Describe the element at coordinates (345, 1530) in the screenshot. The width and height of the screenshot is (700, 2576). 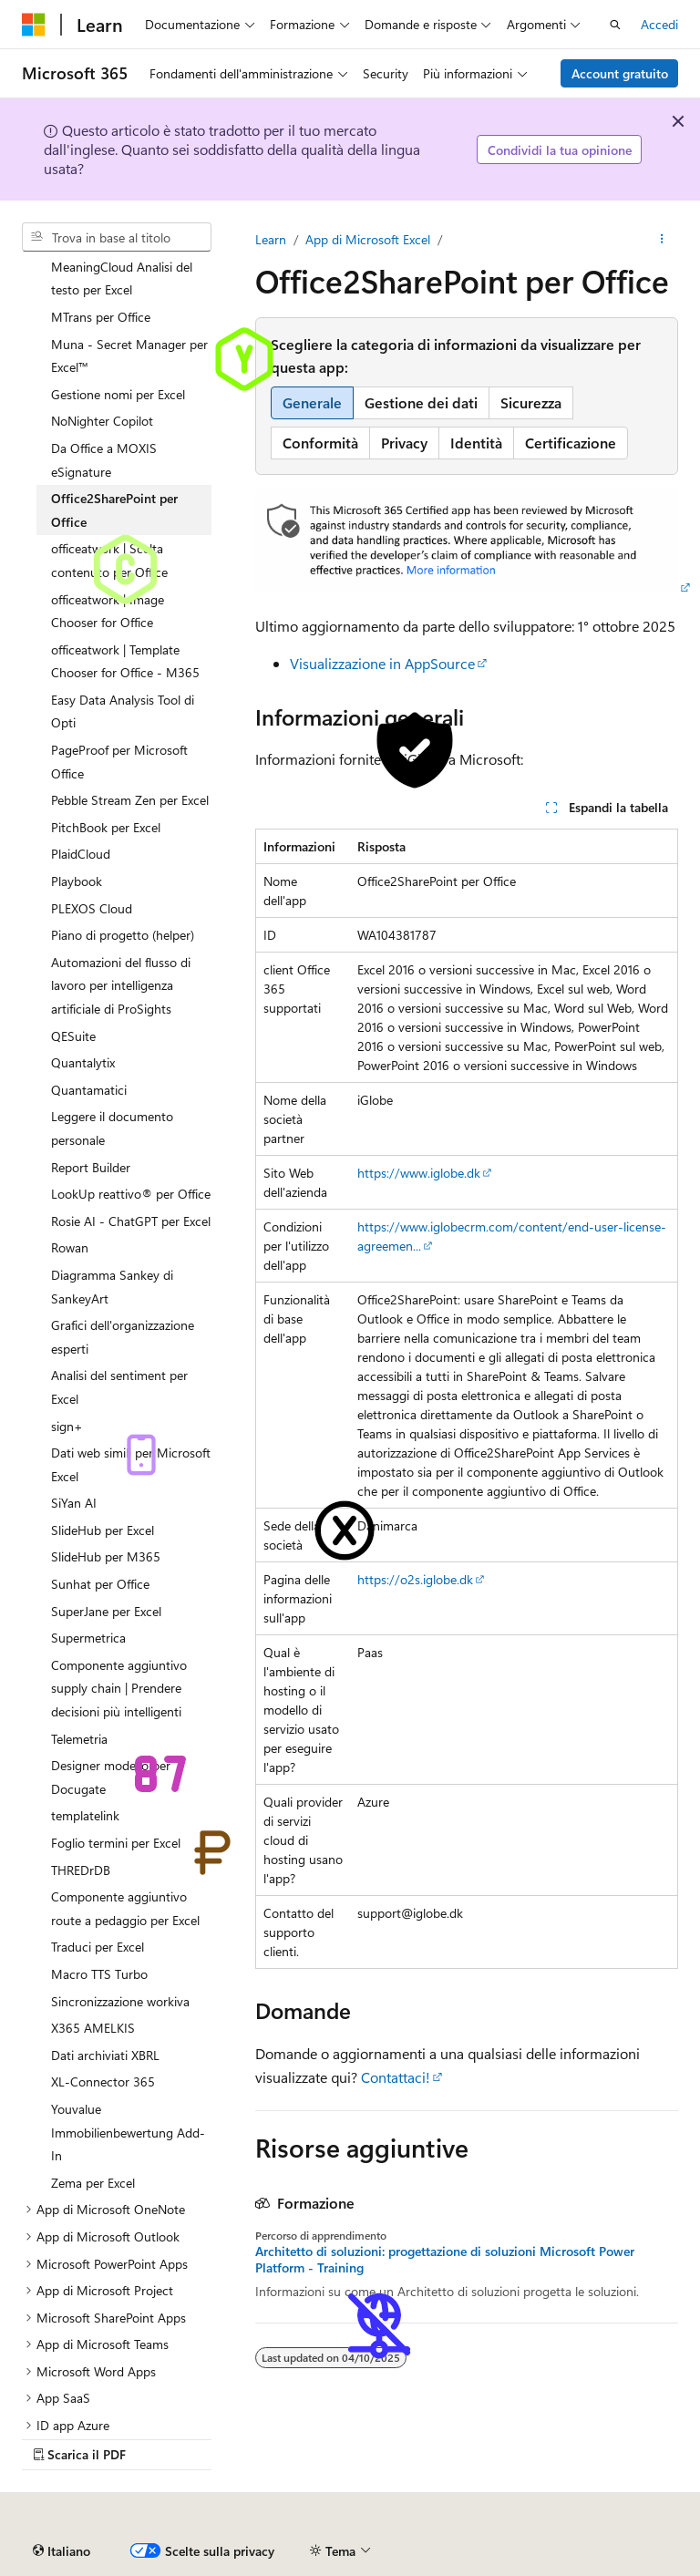
I see `xbox x button indicator` at that location.